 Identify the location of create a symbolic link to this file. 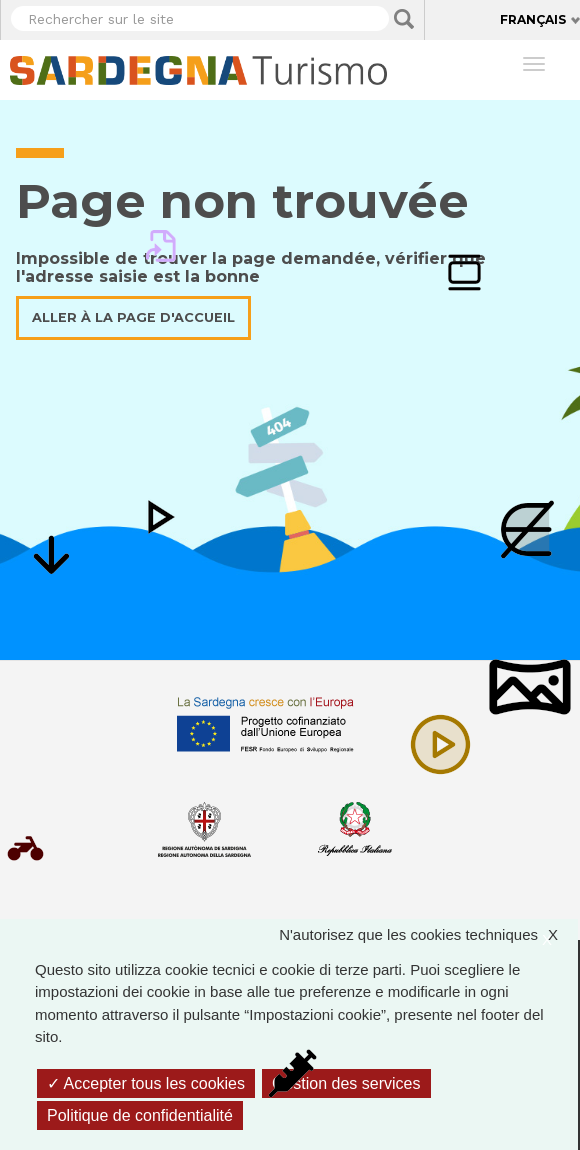
(163, 247).